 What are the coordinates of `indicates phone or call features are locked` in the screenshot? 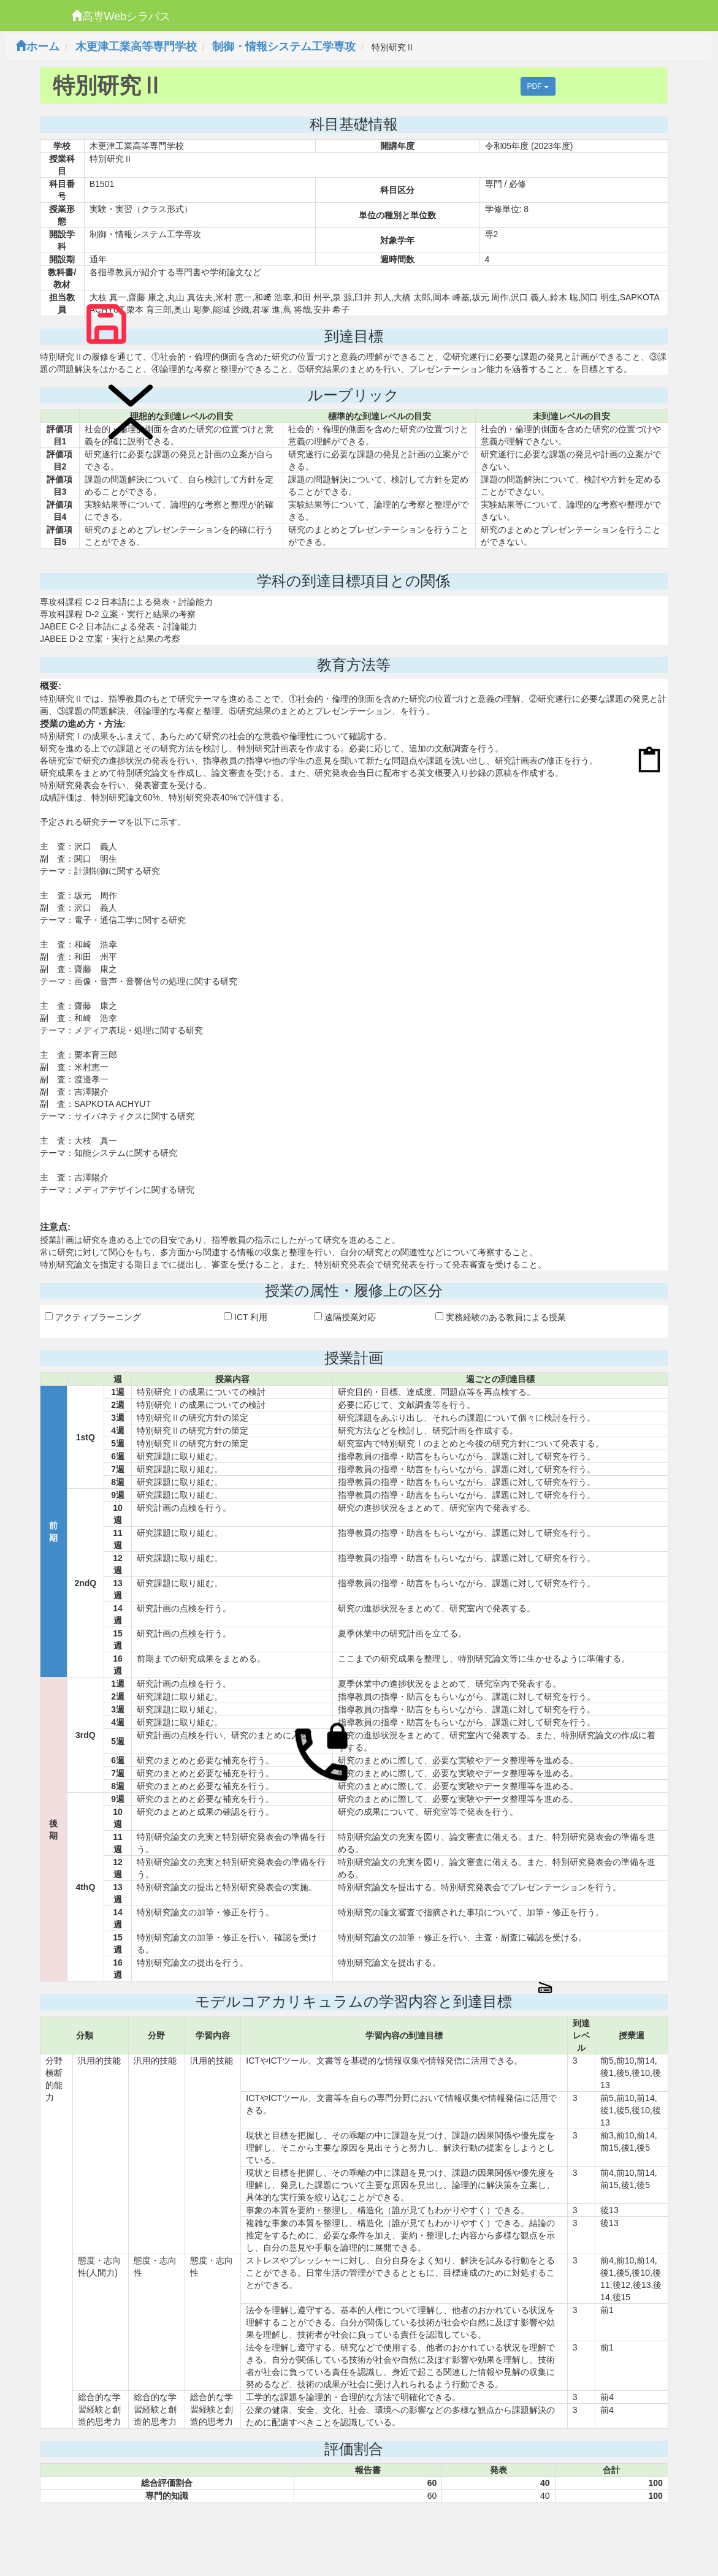 It's located at (321, 1755).